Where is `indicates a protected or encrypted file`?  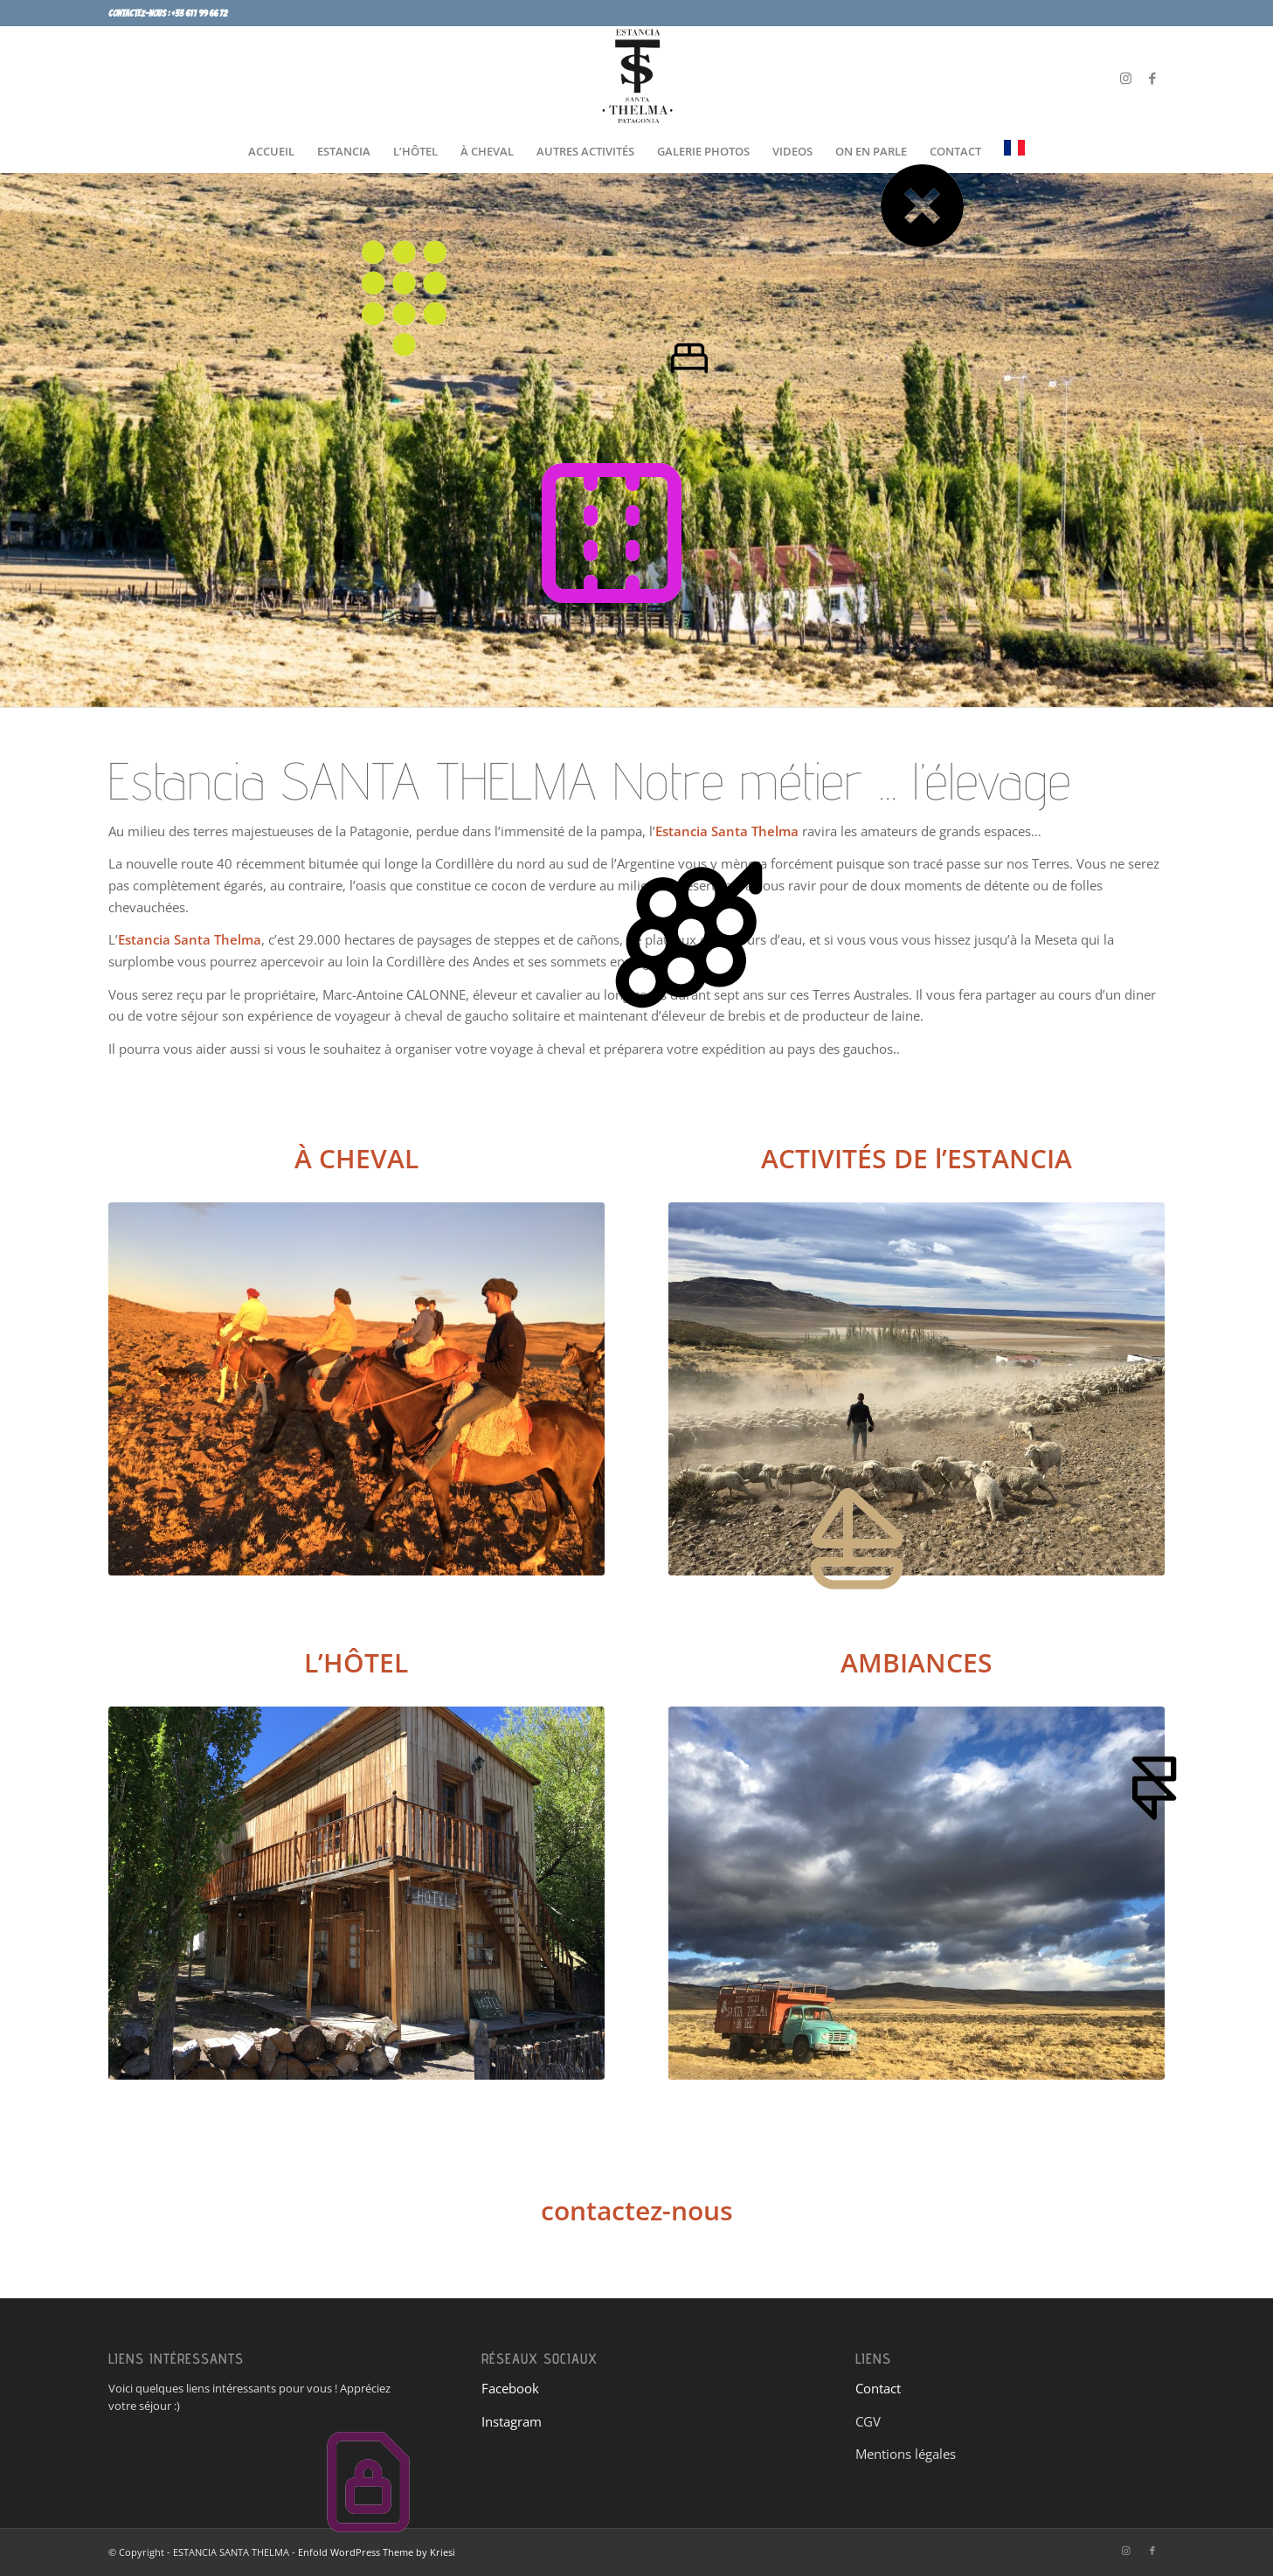
indicates a protected or encrypted file is located at coordinates (368, 2482).